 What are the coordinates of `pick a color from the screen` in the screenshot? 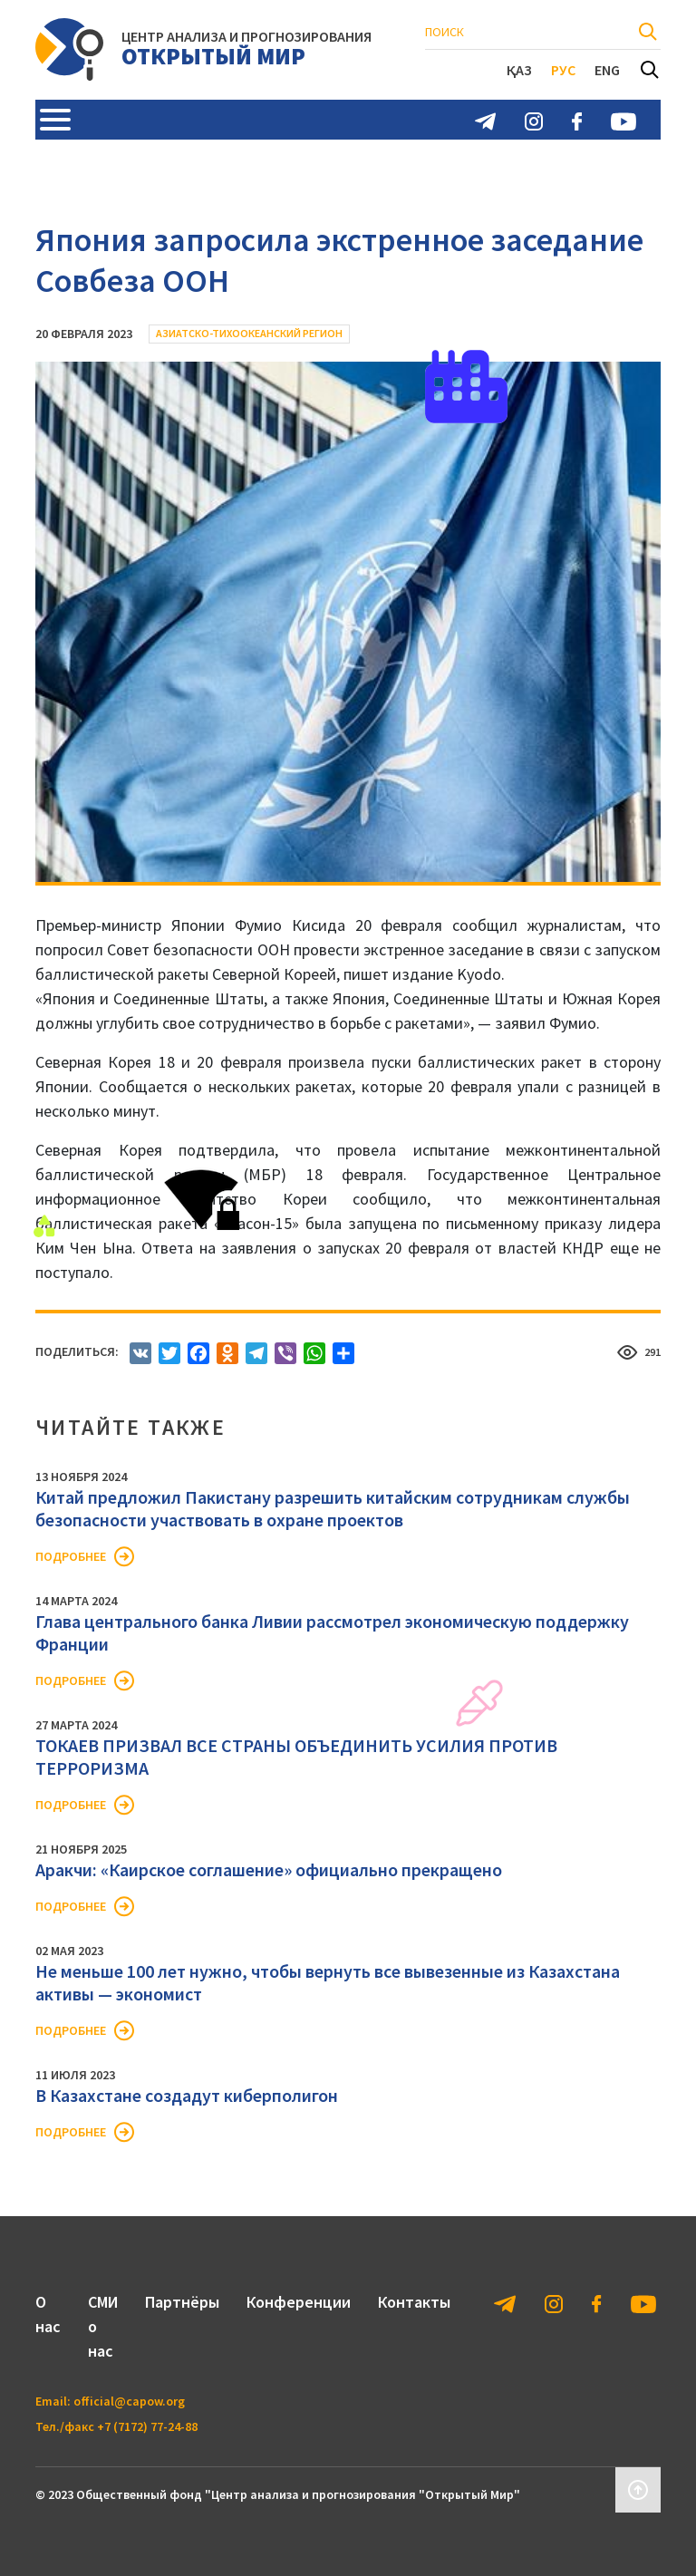 It's located at (479, 1703).